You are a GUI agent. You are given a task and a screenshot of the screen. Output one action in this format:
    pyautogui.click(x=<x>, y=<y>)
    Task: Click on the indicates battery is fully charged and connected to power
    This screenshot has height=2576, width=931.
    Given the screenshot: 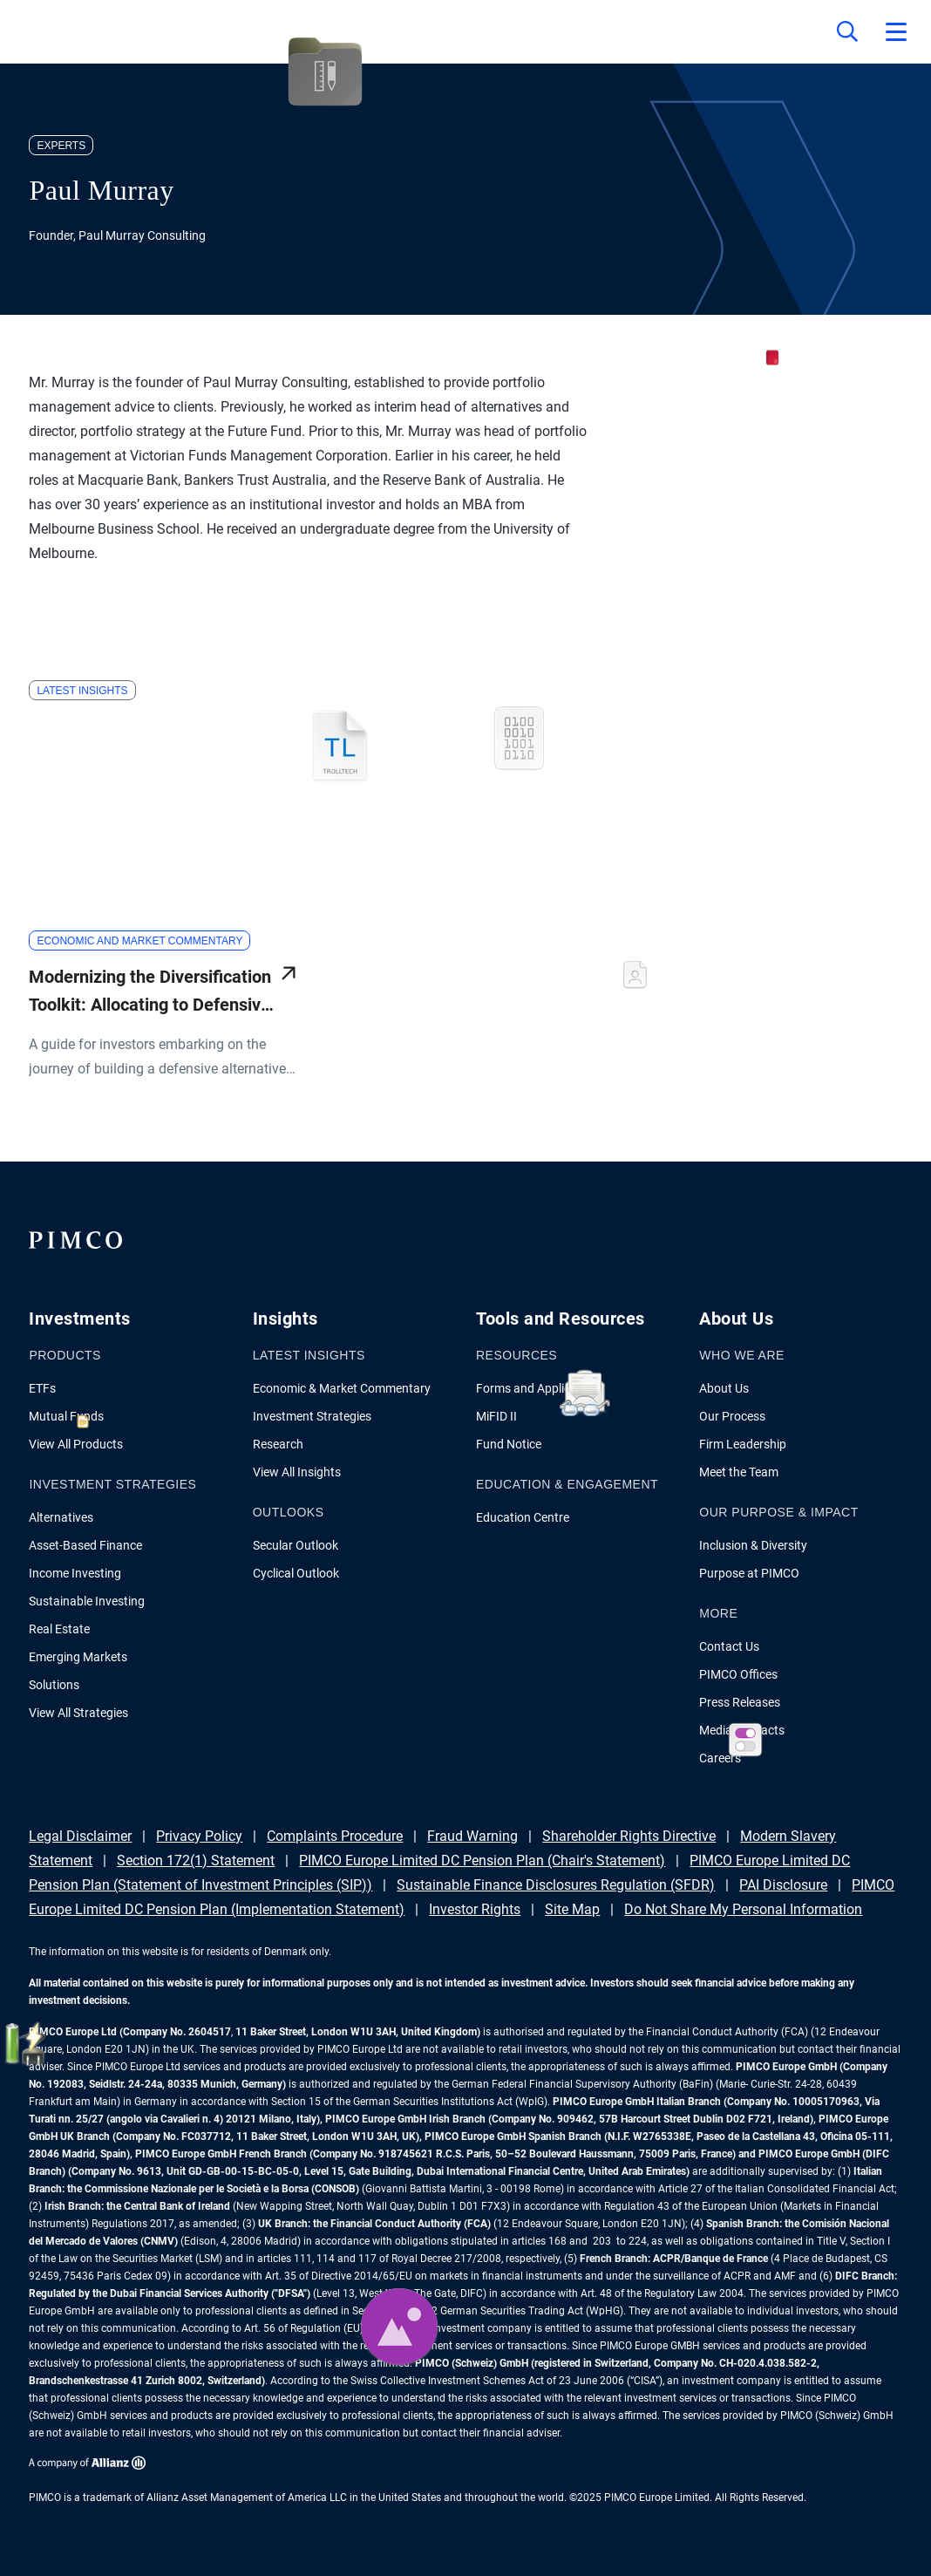 What is the action you would take?
    pyautogui.click(x=23, y=2043)
    